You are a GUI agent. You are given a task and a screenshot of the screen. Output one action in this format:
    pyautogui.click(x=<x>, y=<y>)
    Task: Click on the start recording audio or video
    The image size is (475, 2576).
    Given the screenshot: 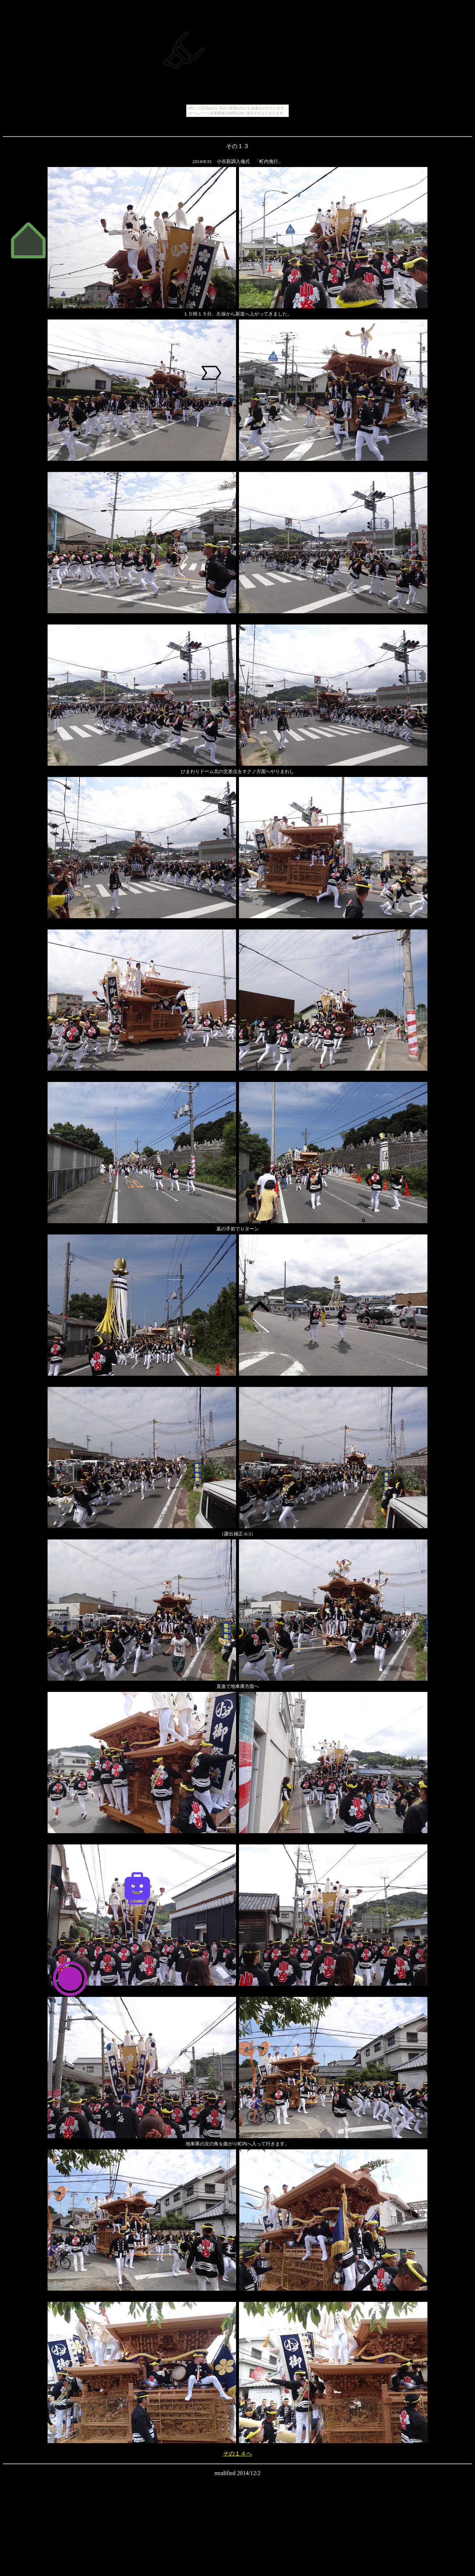 What is the action you would take?
    pyautogui.click(x=70, y=1979)
    